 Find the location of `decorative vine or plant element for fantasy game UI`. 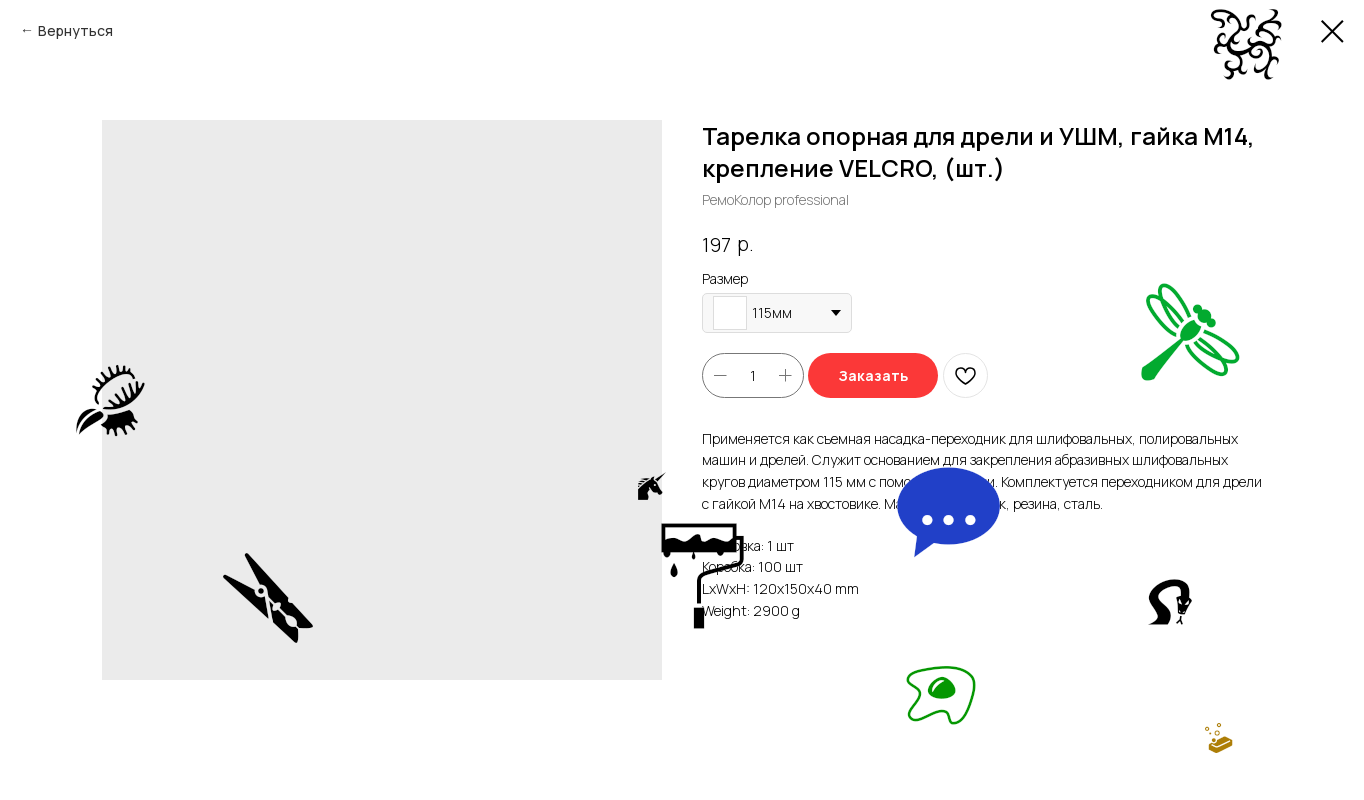

decorative vine or plant element for fantasy game UI is located at coordinates (1246, 44).